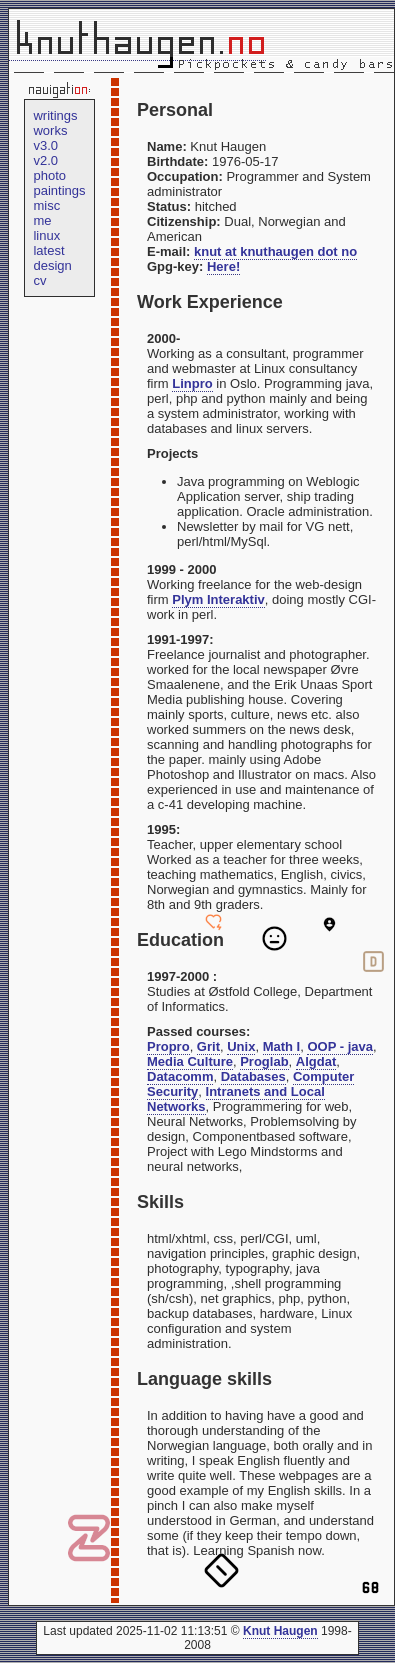  Describe the element at coordinates (370, 1587) in the screenshot. I see `displays the number 68 as a label or count indicator` at that location.